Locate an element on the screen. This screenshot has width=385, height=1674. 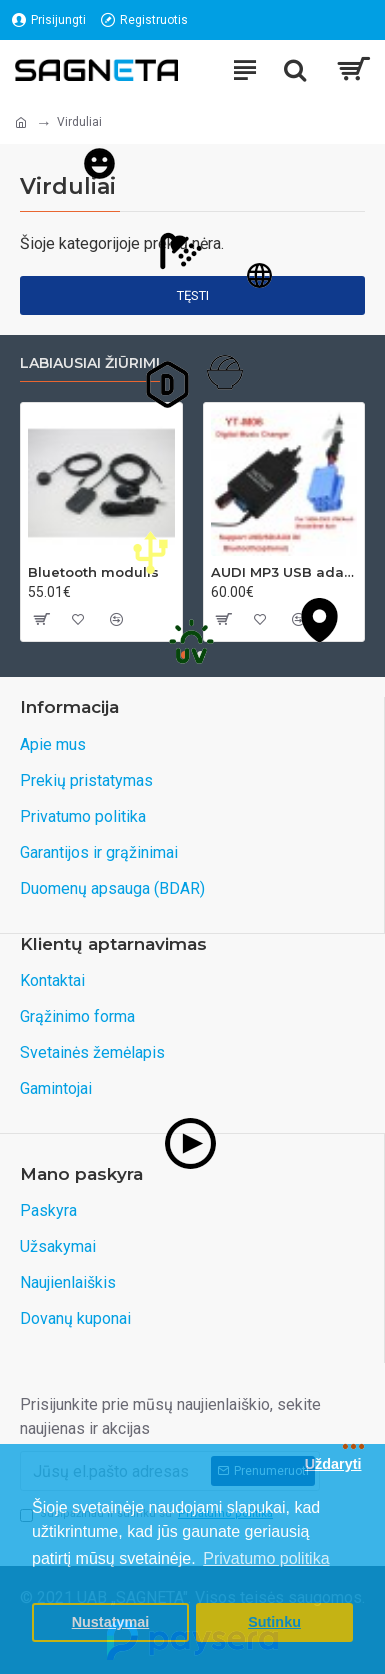
access more options or actions is located at coordinates (353, 1446).